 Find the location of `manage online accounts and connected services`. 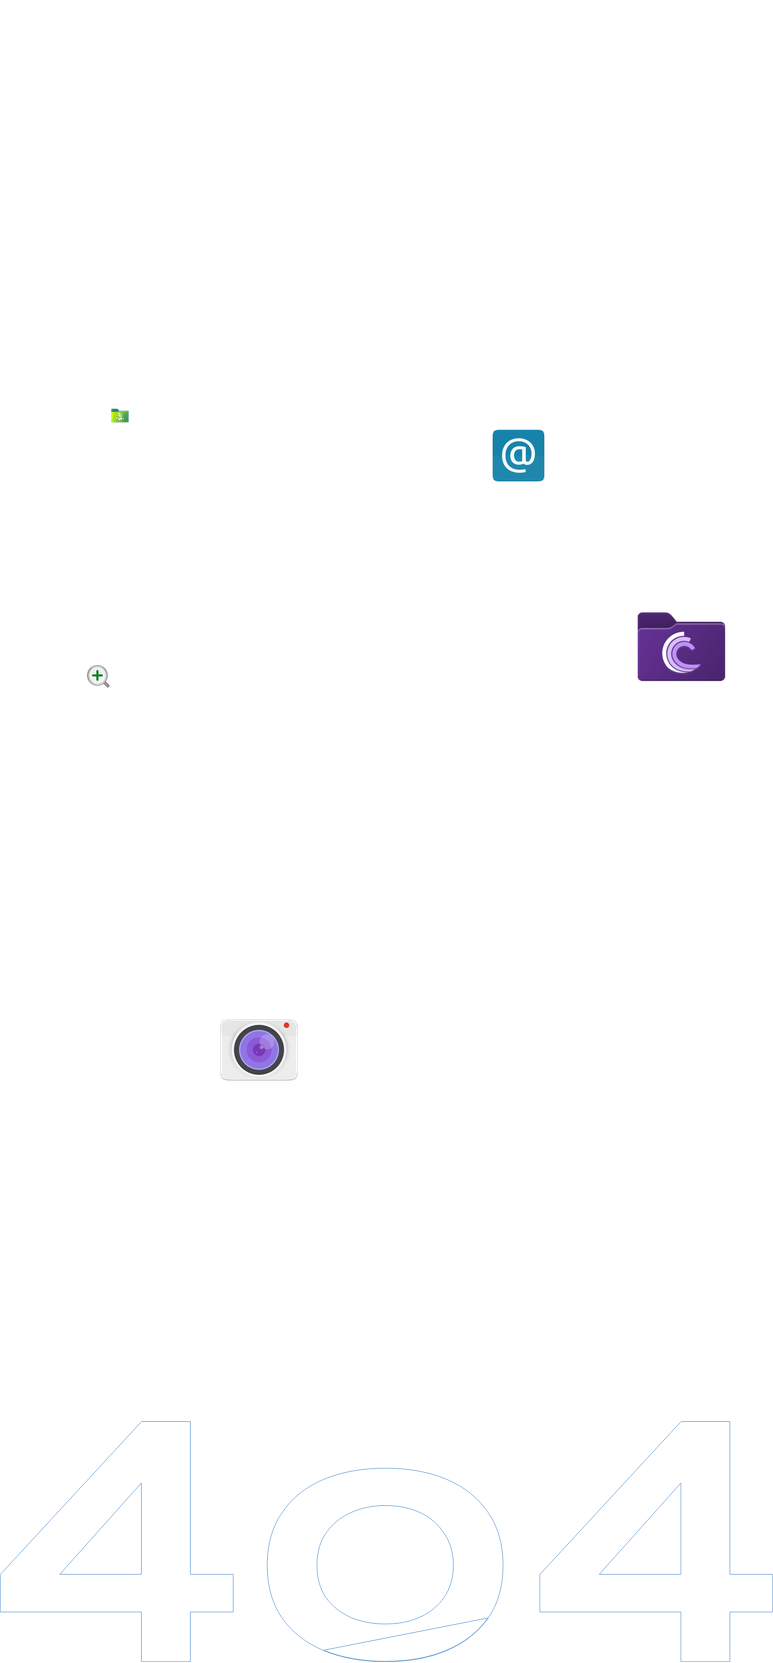

manage online accounts and connected services is located at coordinates (518, 455).